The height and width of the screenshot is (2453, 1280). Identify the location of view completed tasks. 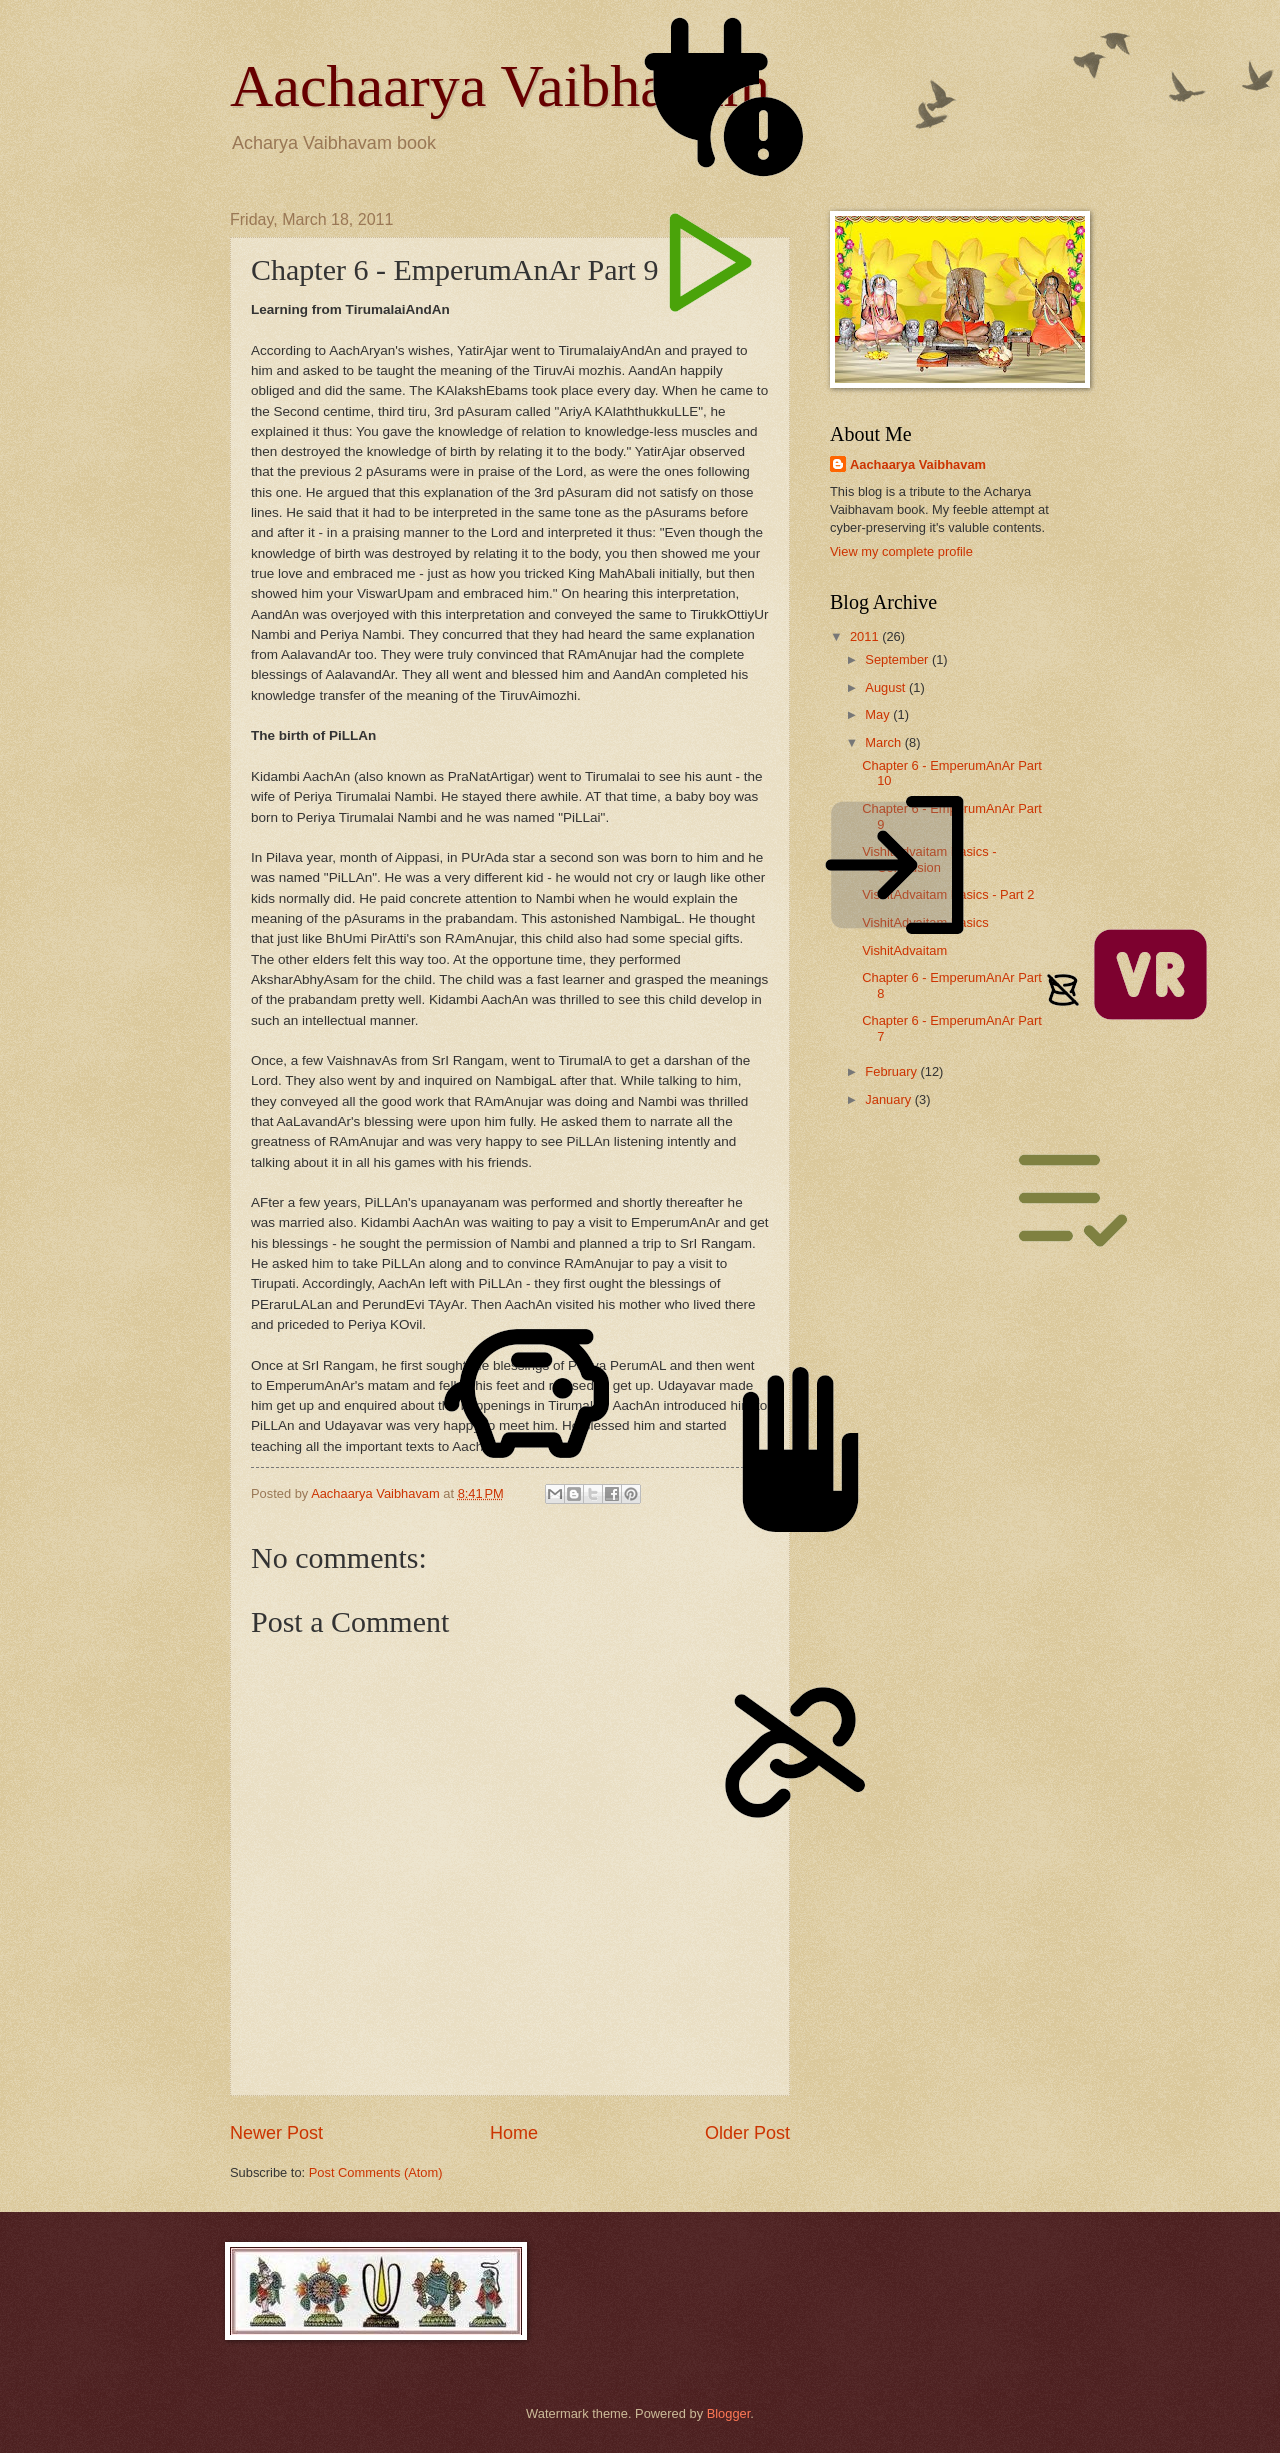
(1073, 1198).